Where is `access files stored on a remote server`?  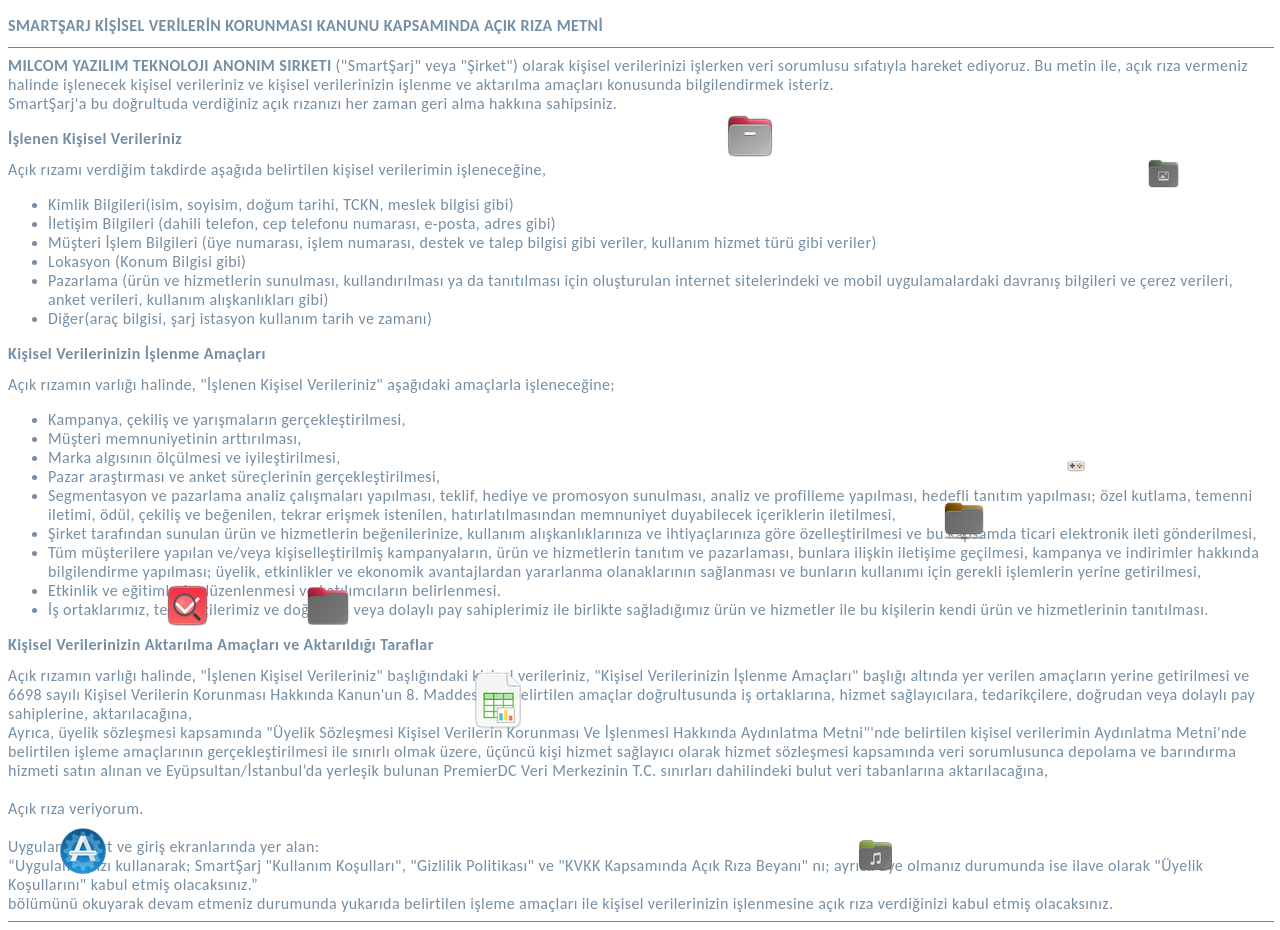 access files stored on a remote server is located at coordinates (964, 520).